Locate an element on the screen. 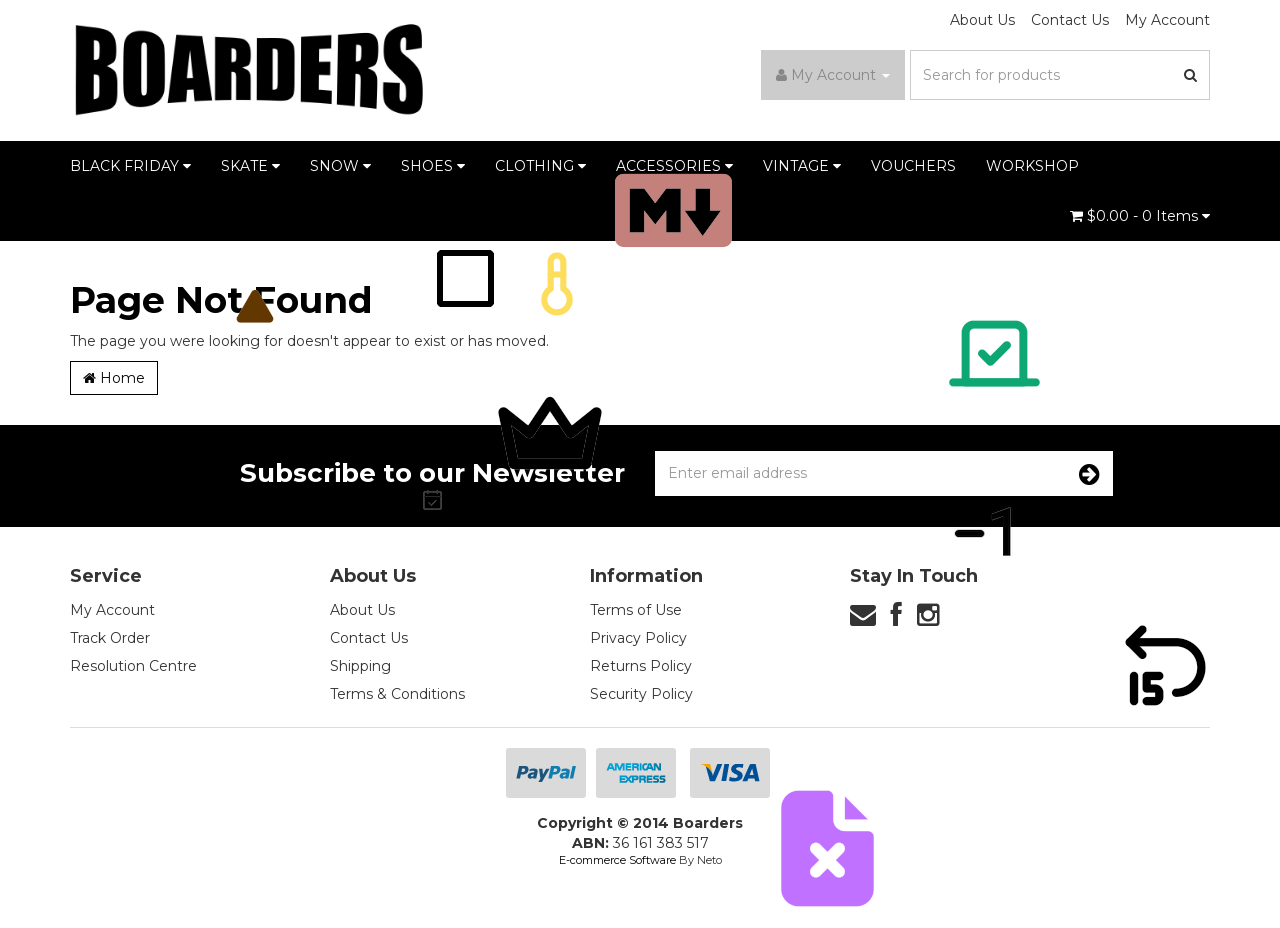  skip back 15 seconds in media playback is located at coordinates (1163, 667).